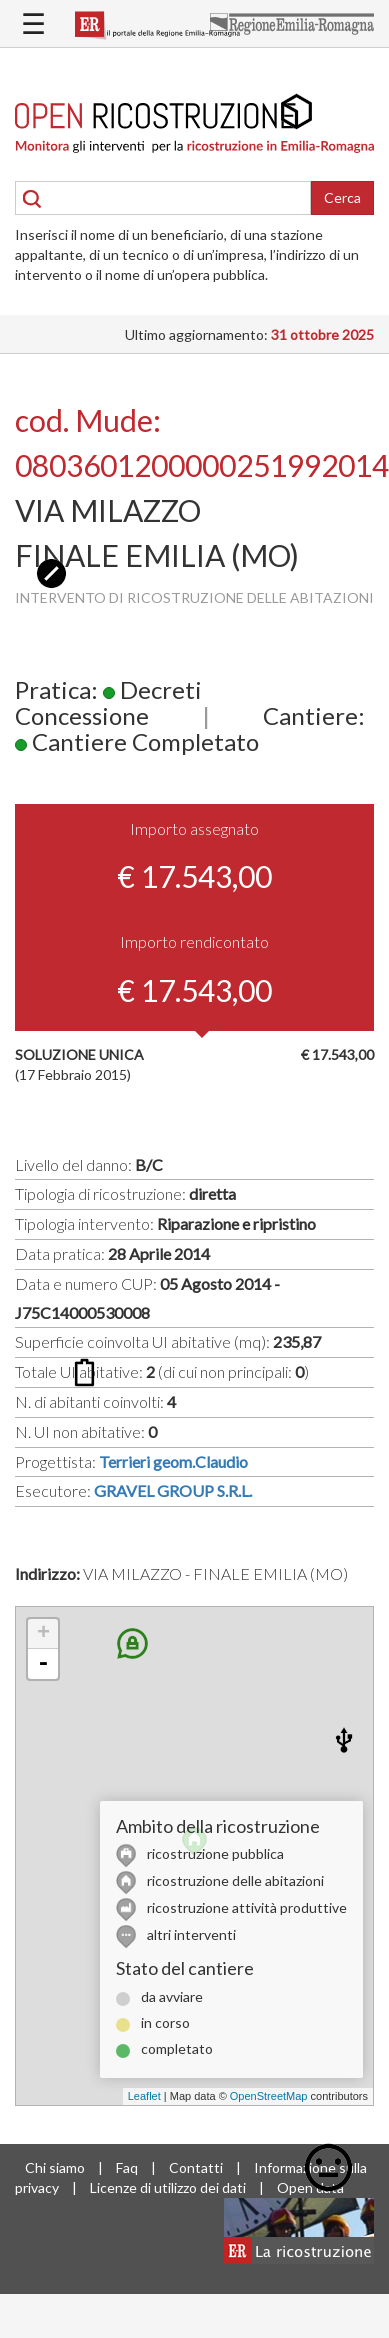  I want to click on start a private or encrypted conversation, so click(132, 1643).